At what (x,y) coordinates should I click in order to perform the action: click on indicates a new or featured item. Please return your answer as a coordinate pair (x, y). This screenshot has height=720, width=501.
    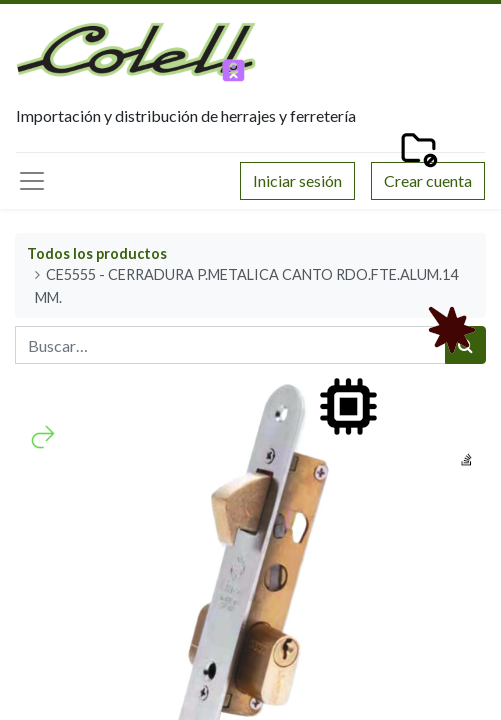
    Looking at the image, I should click on (452, 330).